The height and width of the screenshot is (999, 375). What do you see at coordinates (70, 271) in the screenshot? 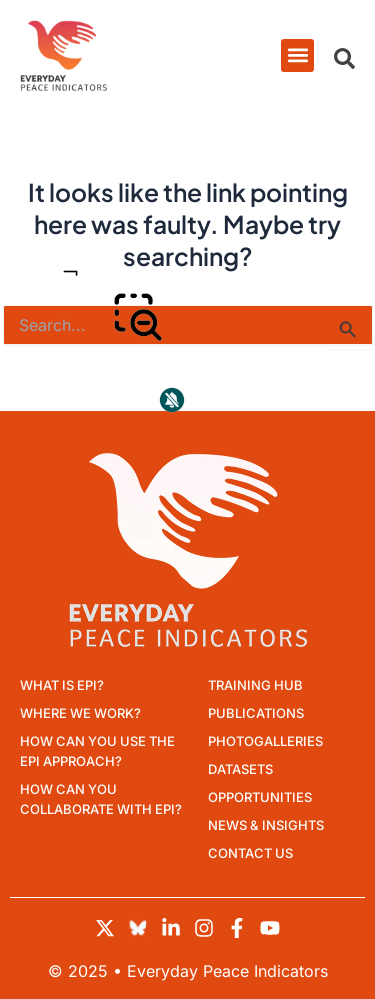
I see `logical NOT operator symbol` at bounding box center [70, 271].